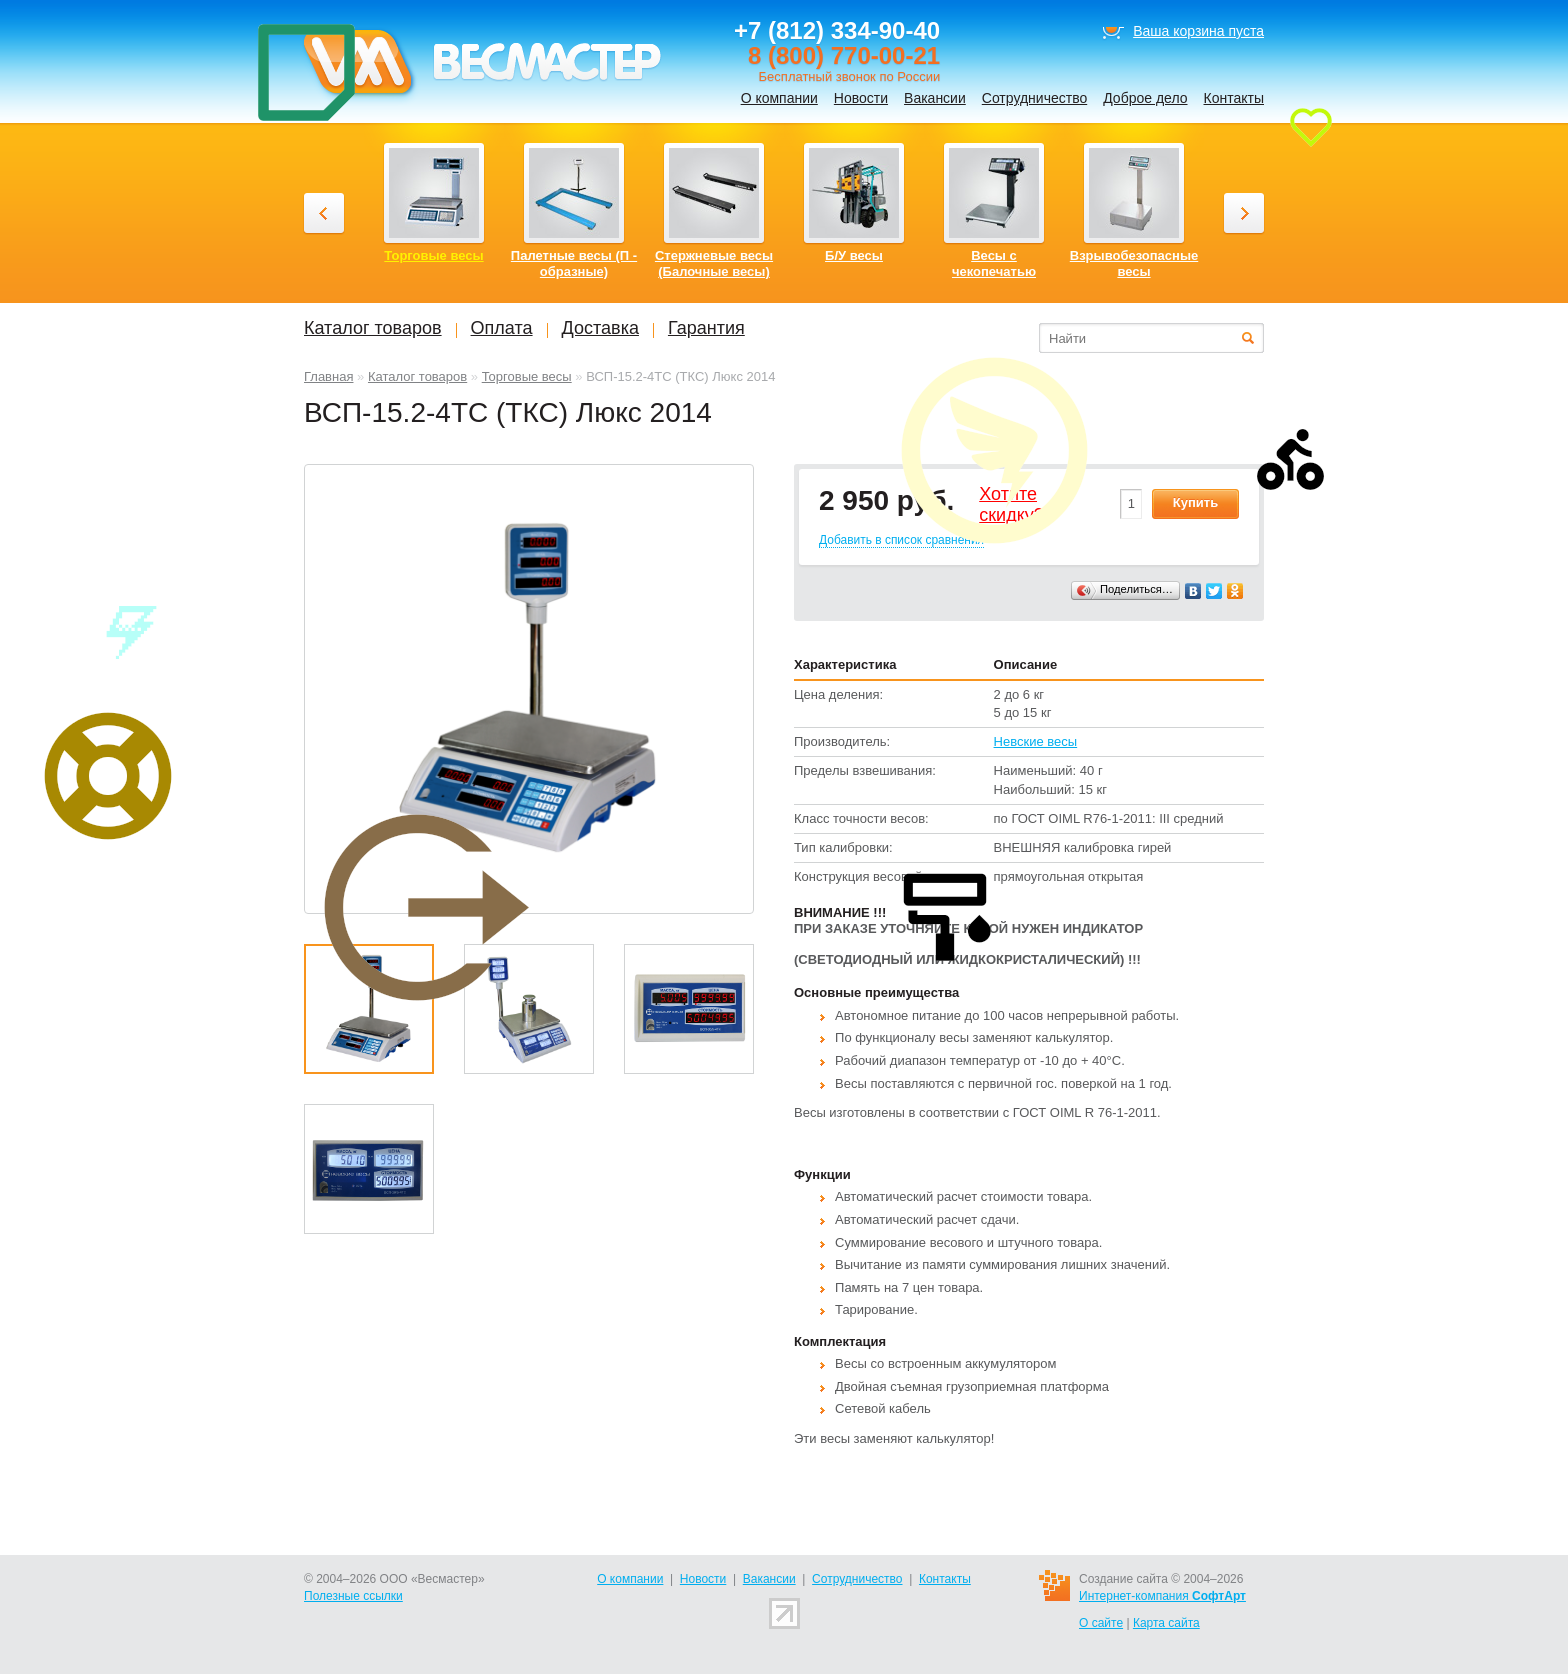  Describe the element at coordinates (994, 450) in the screenshot. I see `open DingTalk app` at that location.